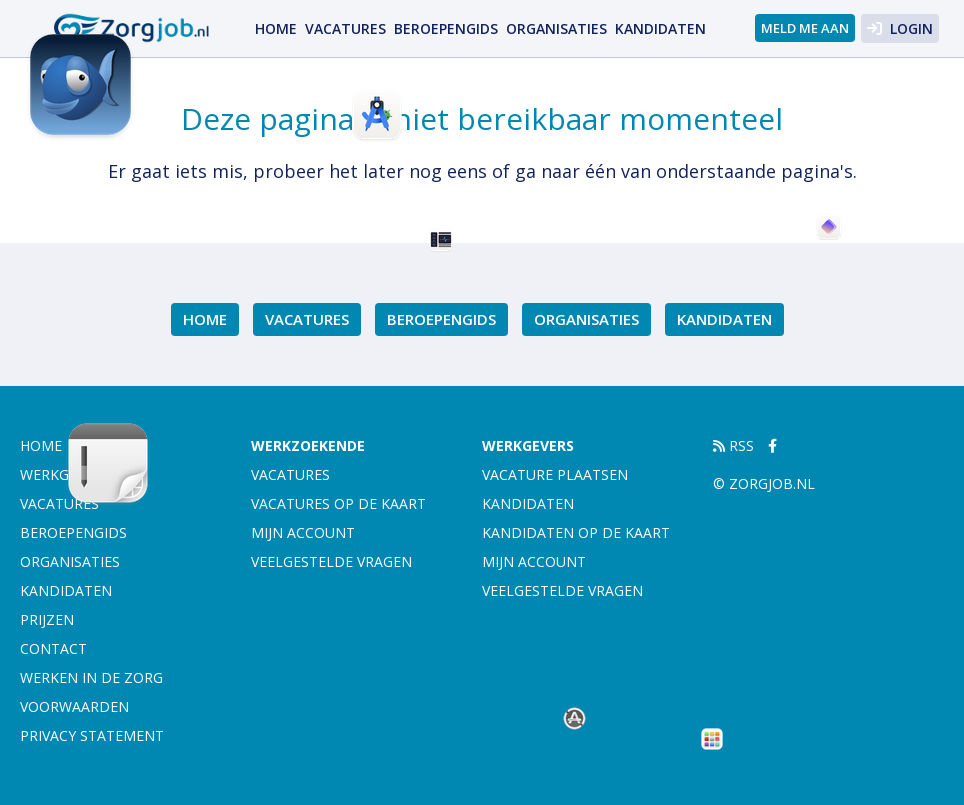 The width and height of the screenshot is (964, 805). What do you see at coordinates (377, 115) in the screenshot?
I see `open android studio` at bounding box center [377, 115].